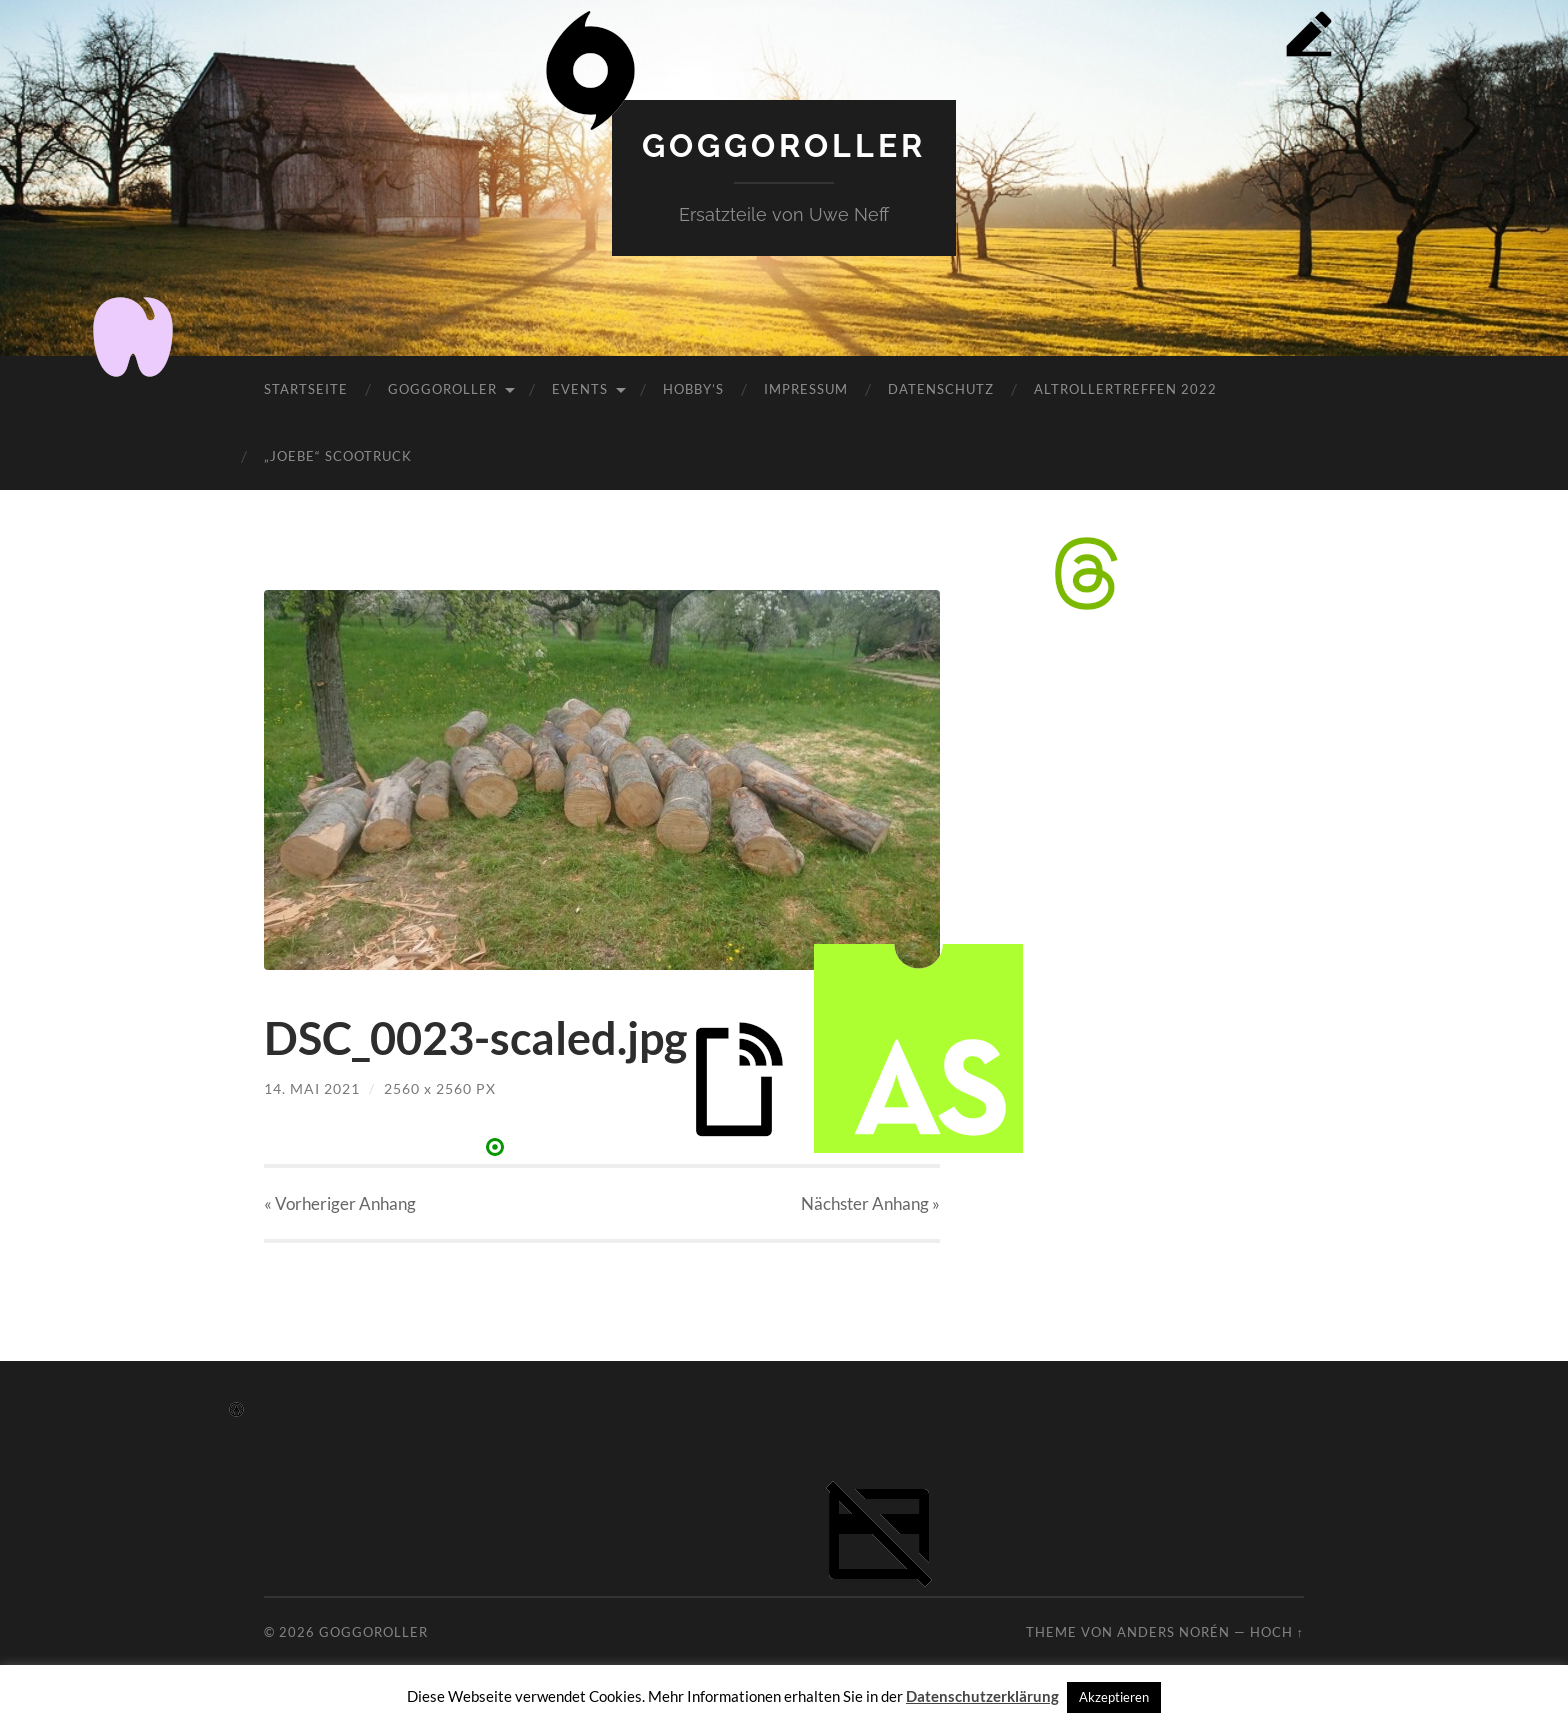  Describe the element at coordinates (879, 1534) in the screenshot. I see `indicates no credit card required` at that location.